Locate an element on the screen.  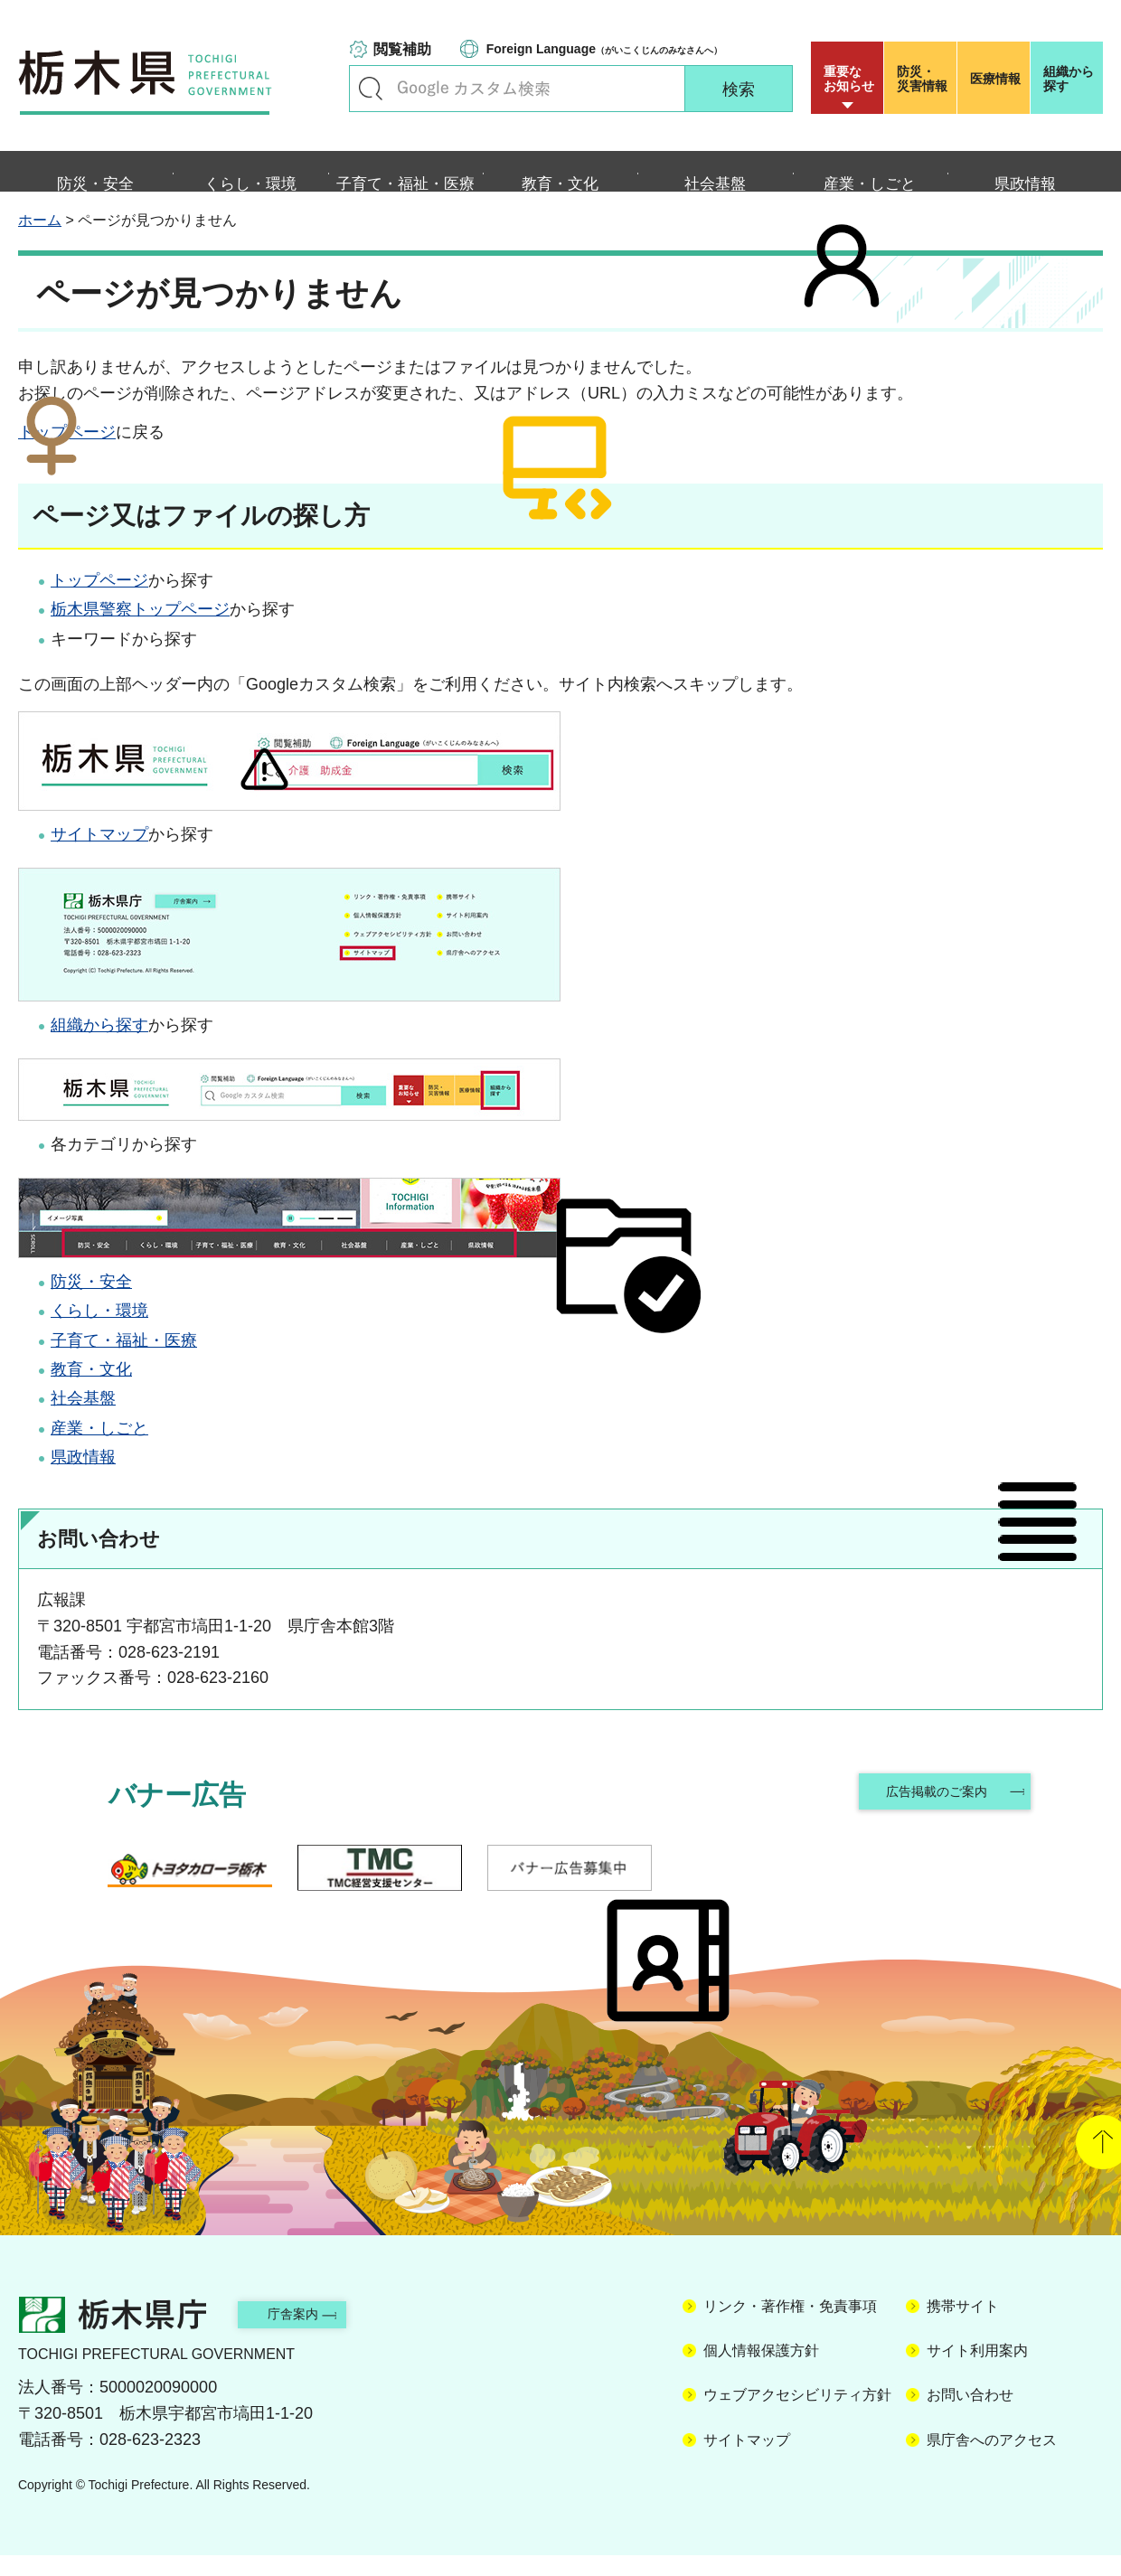
justify text alignment is located at coordinates (1038, 1522).